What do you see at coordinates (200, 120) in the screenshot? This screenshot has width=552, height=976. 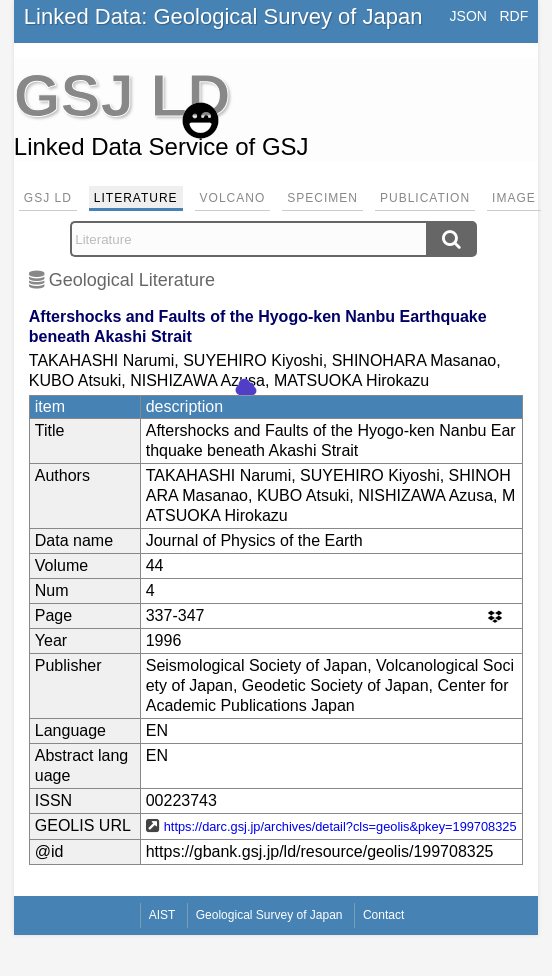 I see `add a playful or humorous reaction` at bounding box center [200, 120].